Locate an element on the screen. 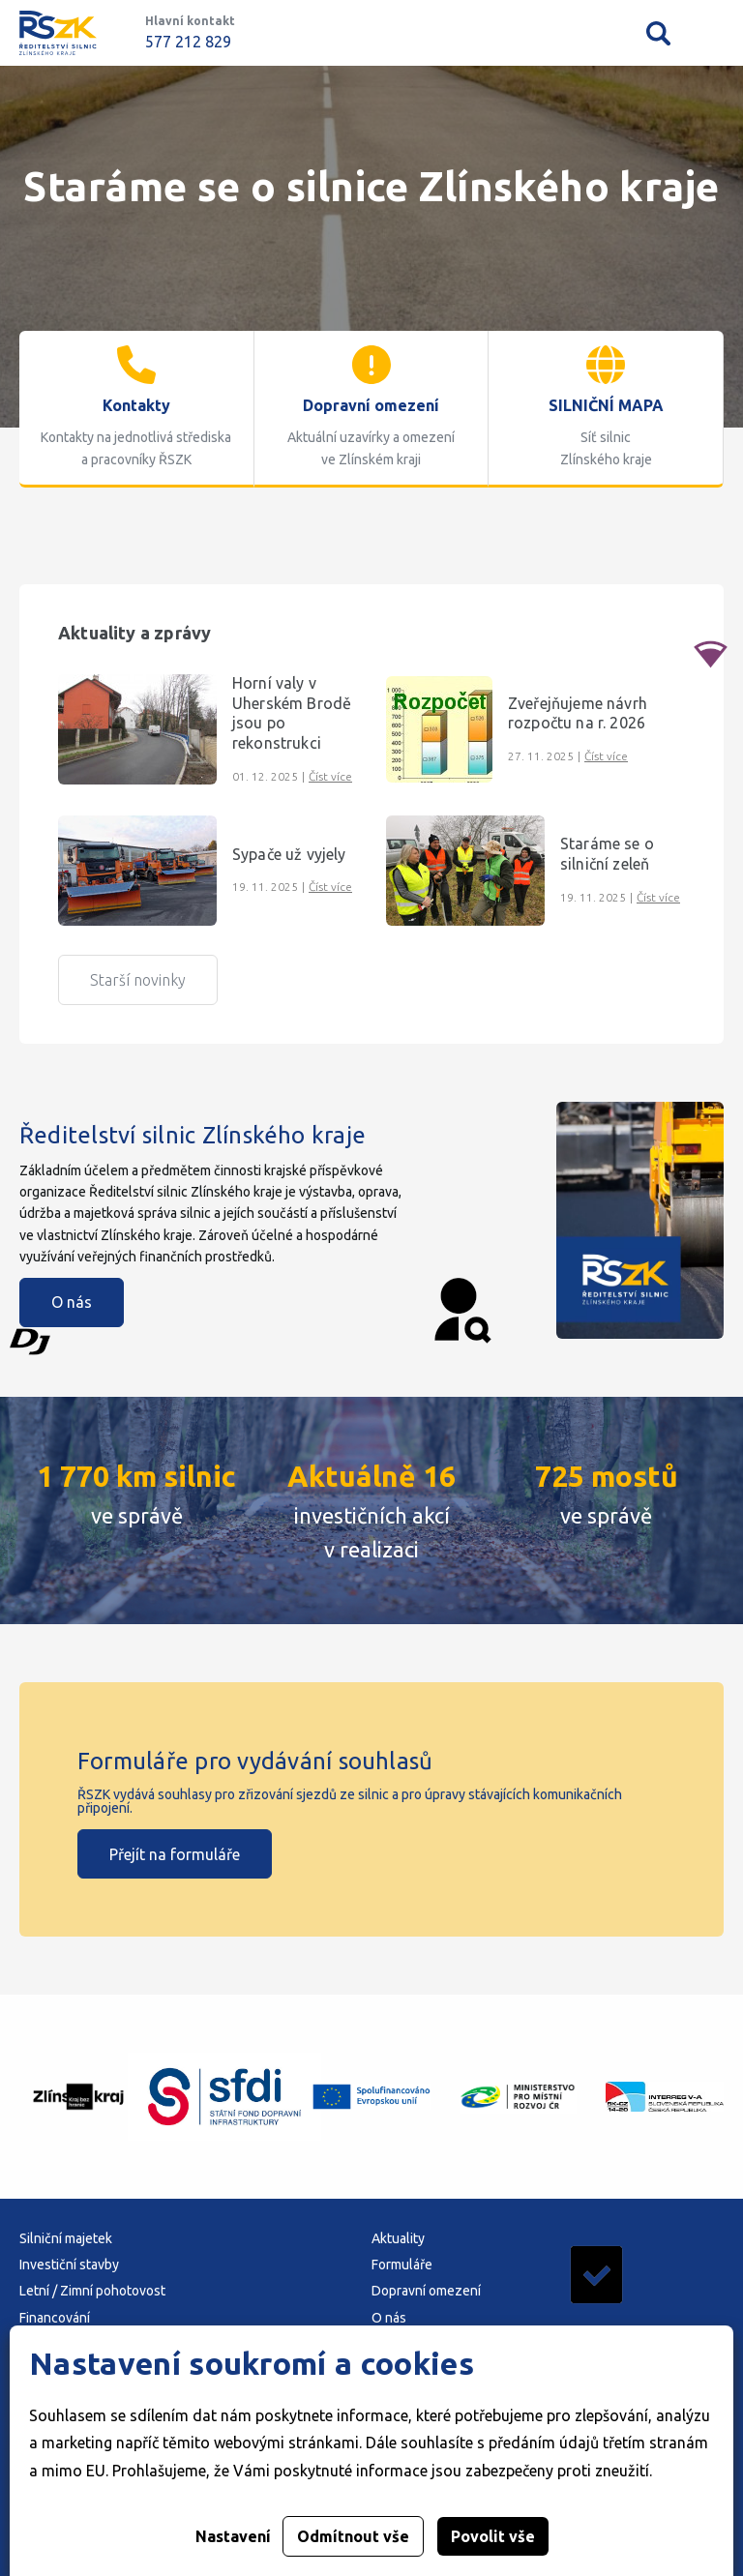 Image resolution: width=743 pixels, height=2576 pixels. pioneer dj brand logo is located at coordinates (30, 1342).